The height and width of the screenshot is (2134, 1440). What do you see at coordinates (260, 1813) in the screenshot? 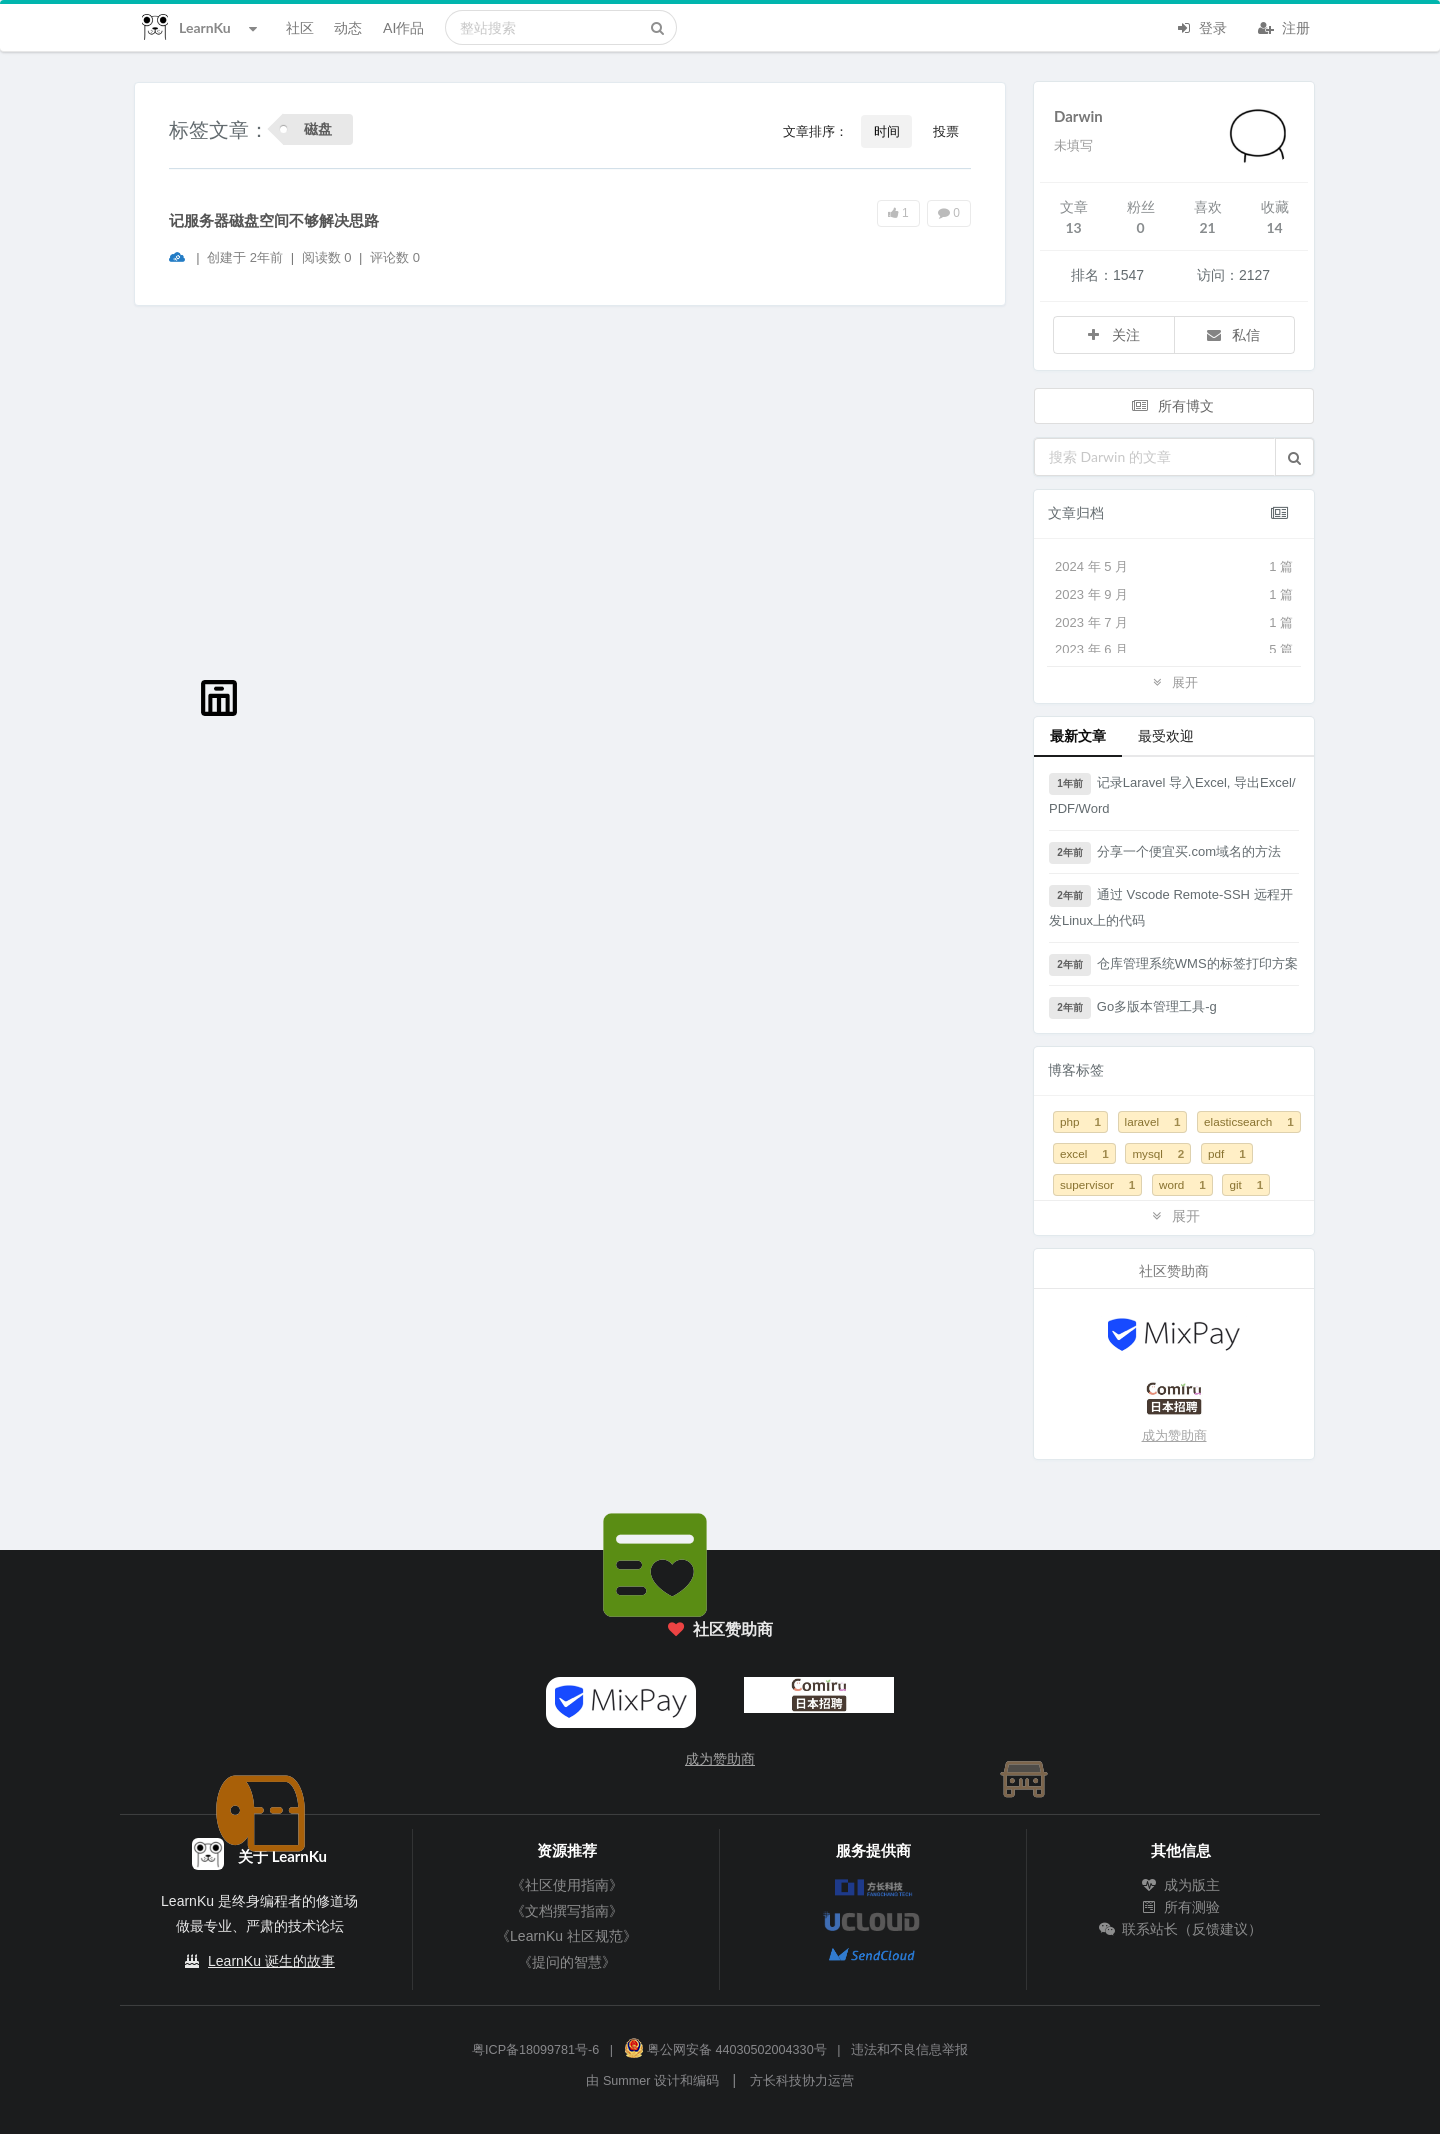
I see `bathroom or restroom location indicator` at bounding box center [260, 1813].